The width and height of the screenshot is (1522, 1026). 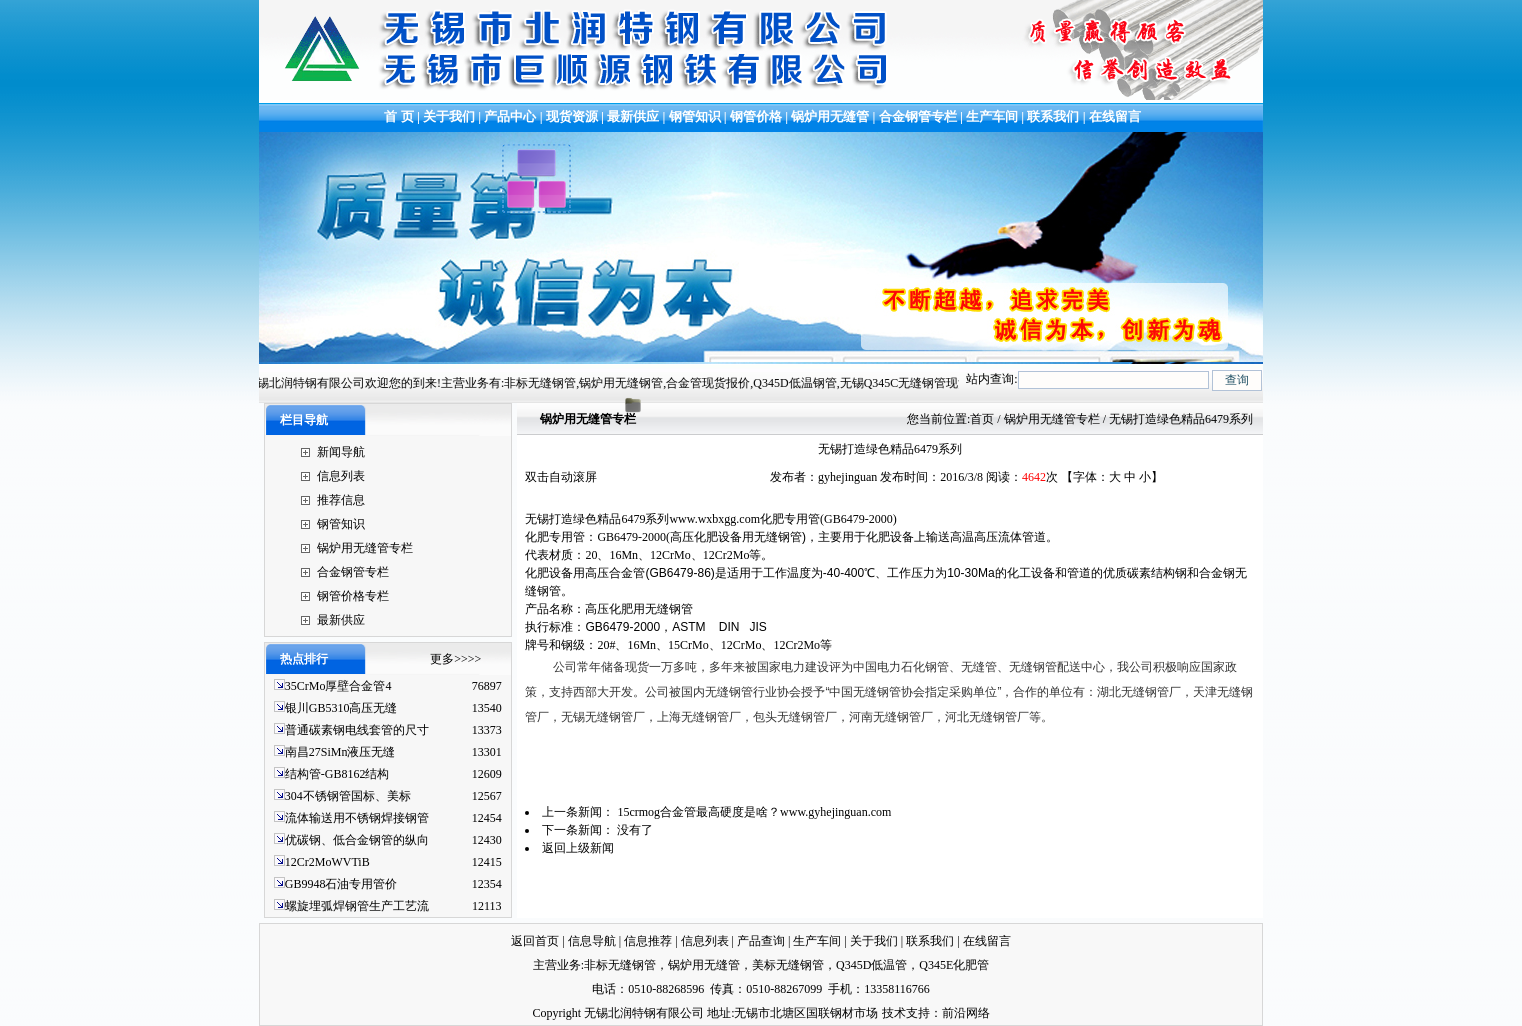 I want to click on indicates a valid drop target for dragging files, so click(x=633, y=405).